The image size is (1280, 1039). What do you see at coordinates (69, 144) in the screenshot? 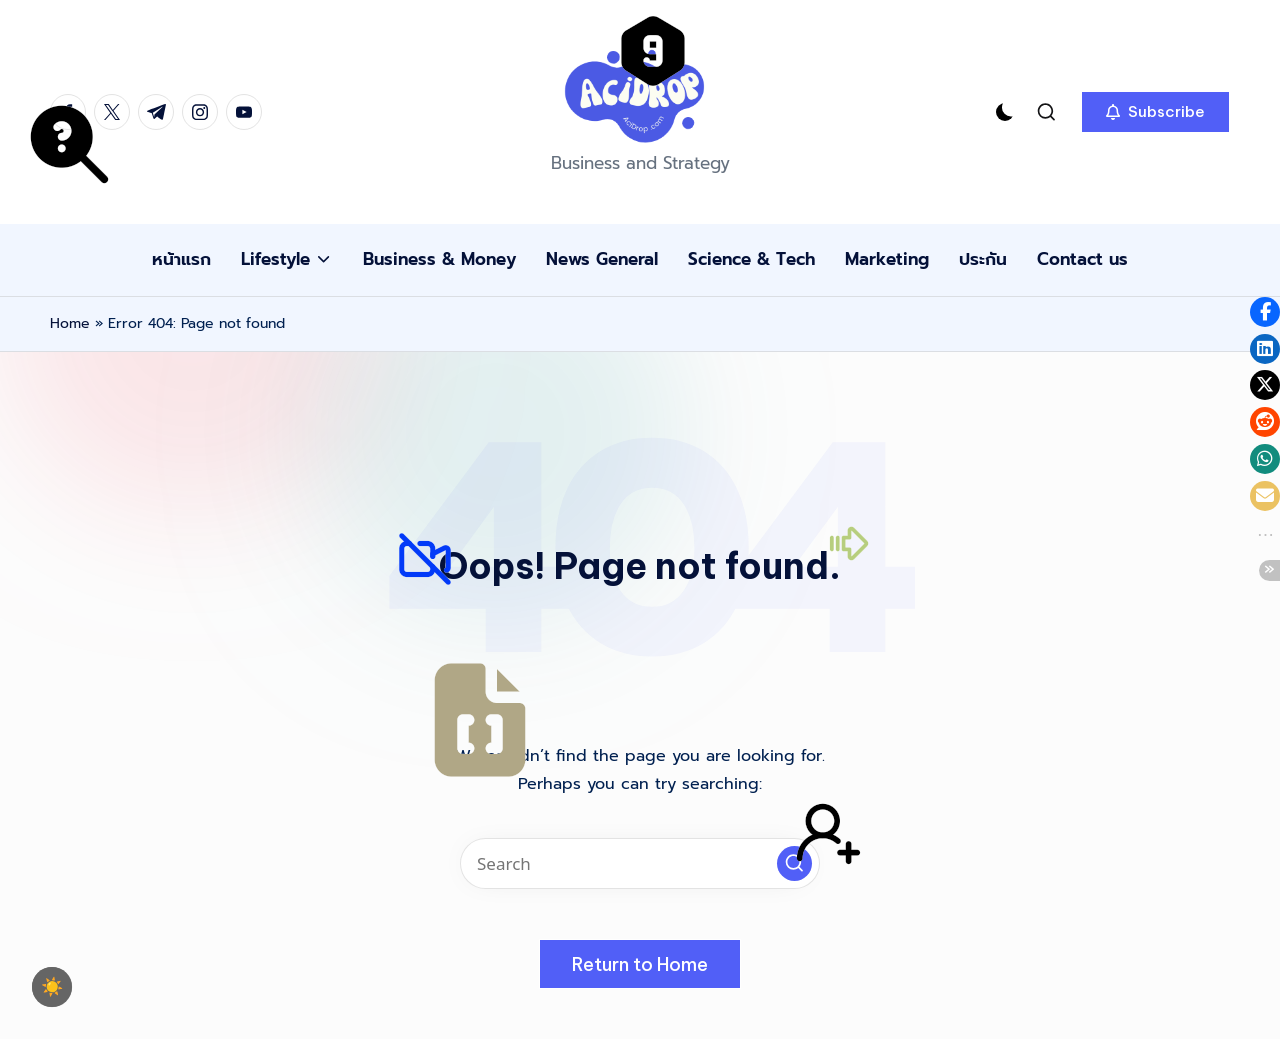
I see `search for help or support topics` at bounding box center [69, 144].